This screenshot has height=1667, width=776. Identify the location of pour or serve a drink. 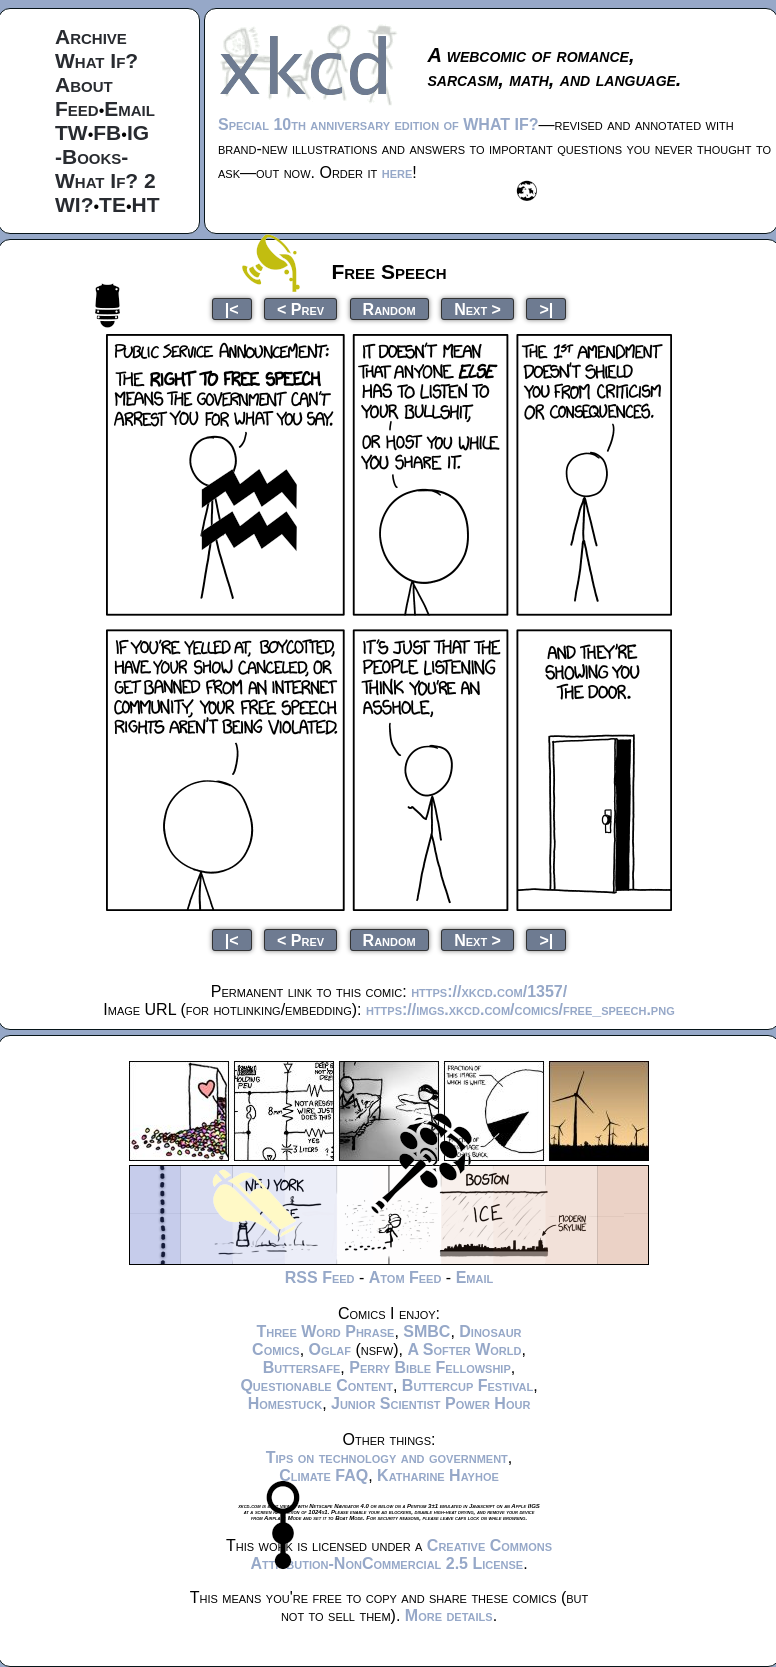
(271, 263).